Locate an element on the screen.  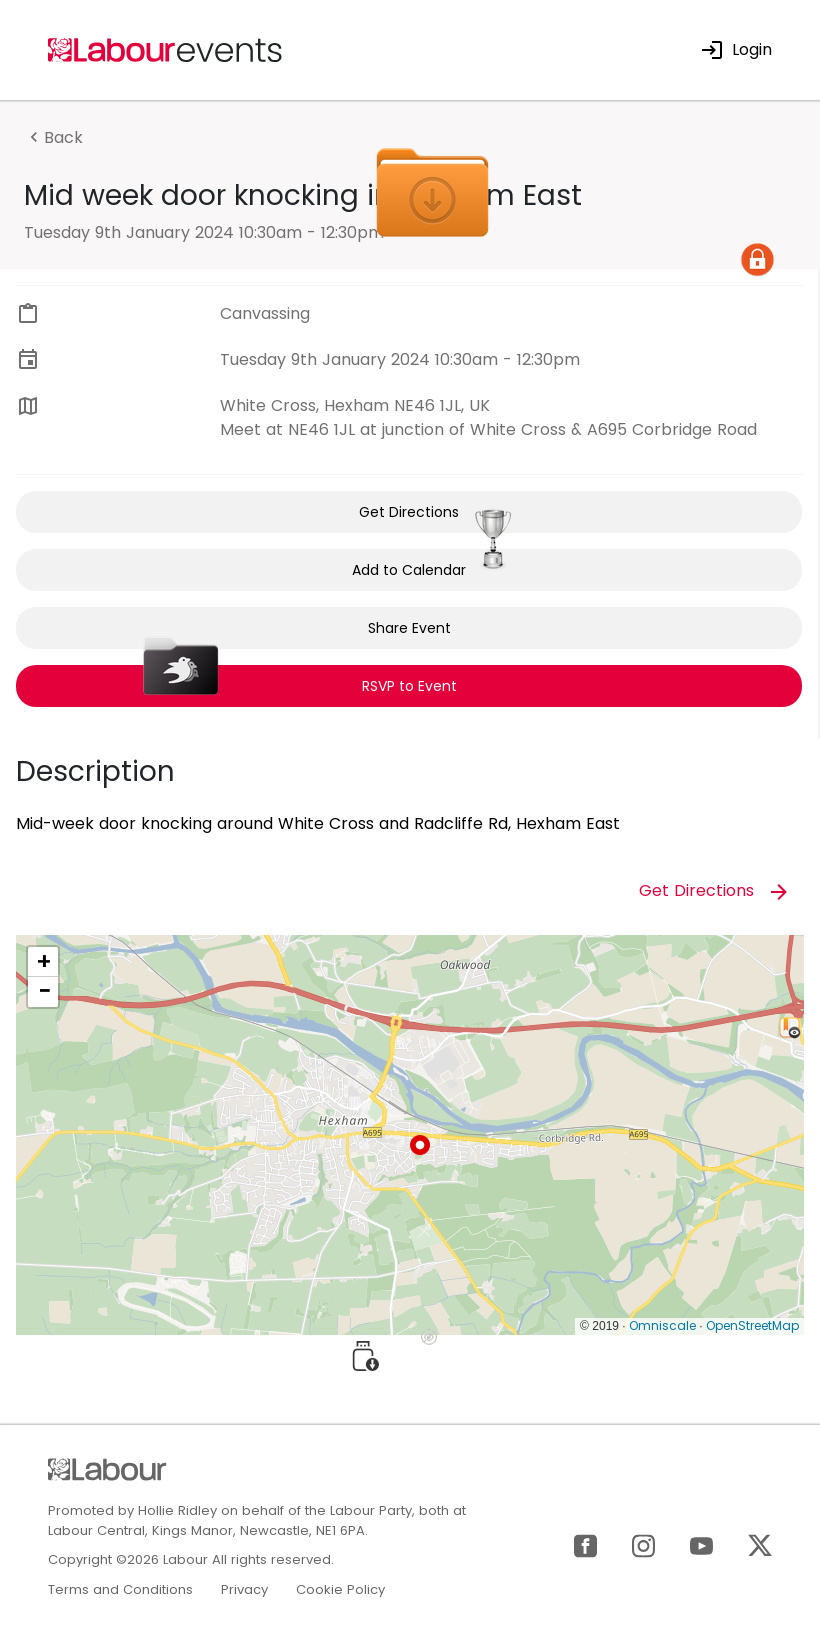
folder containing bevy game engine project files is located at coordinates (180, 667).